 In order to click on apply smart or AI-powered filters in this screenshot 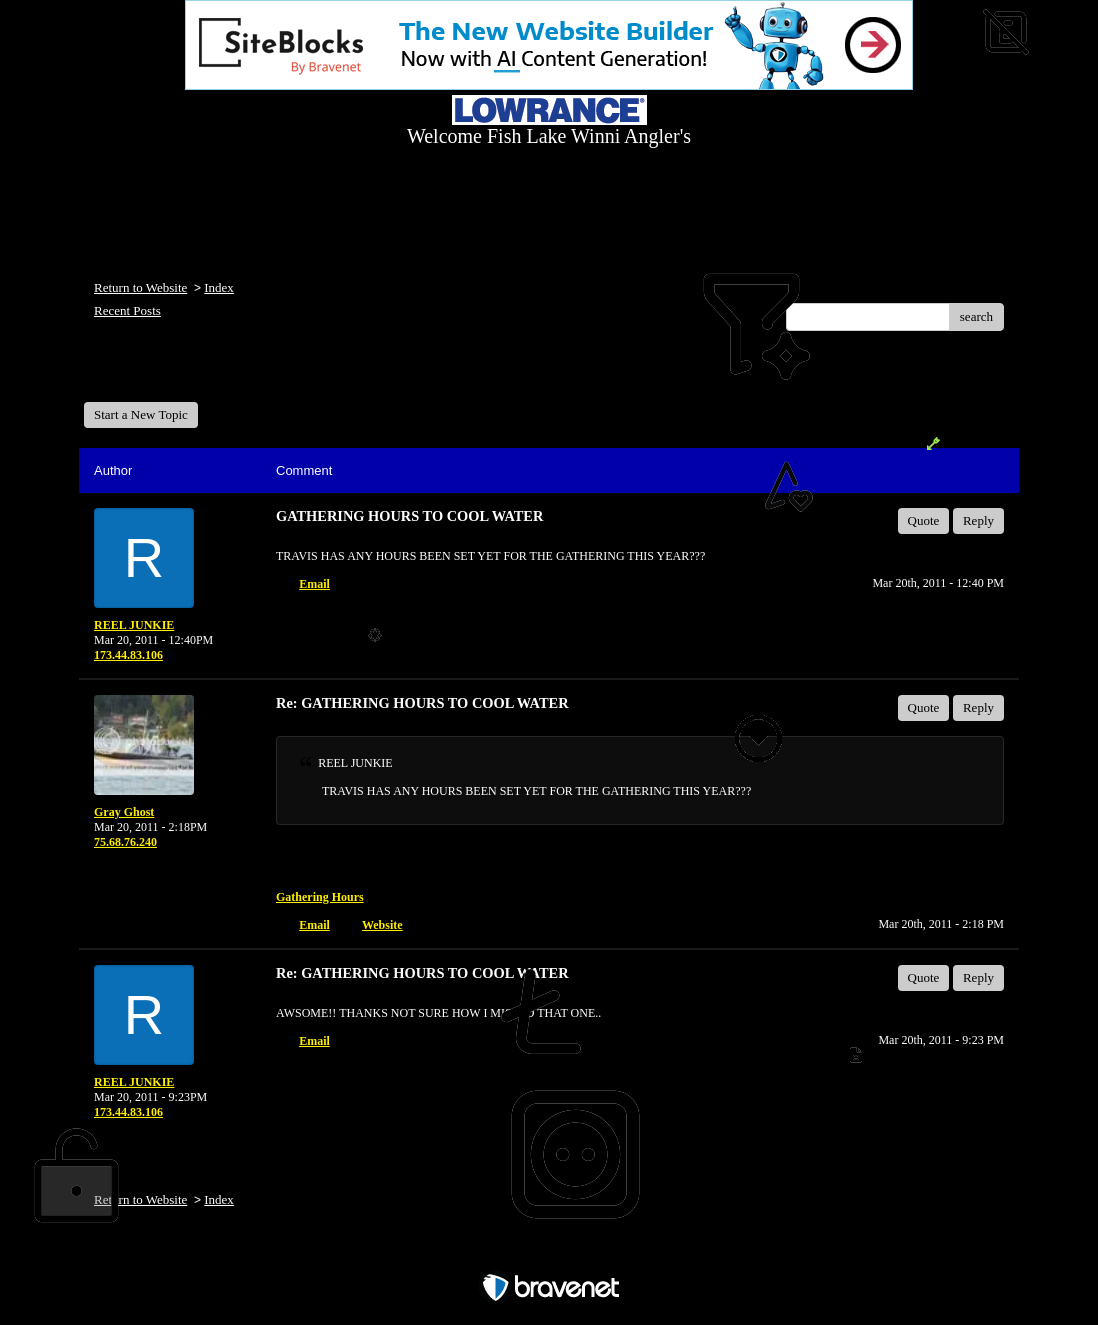, I will do `click(751, 321)`.